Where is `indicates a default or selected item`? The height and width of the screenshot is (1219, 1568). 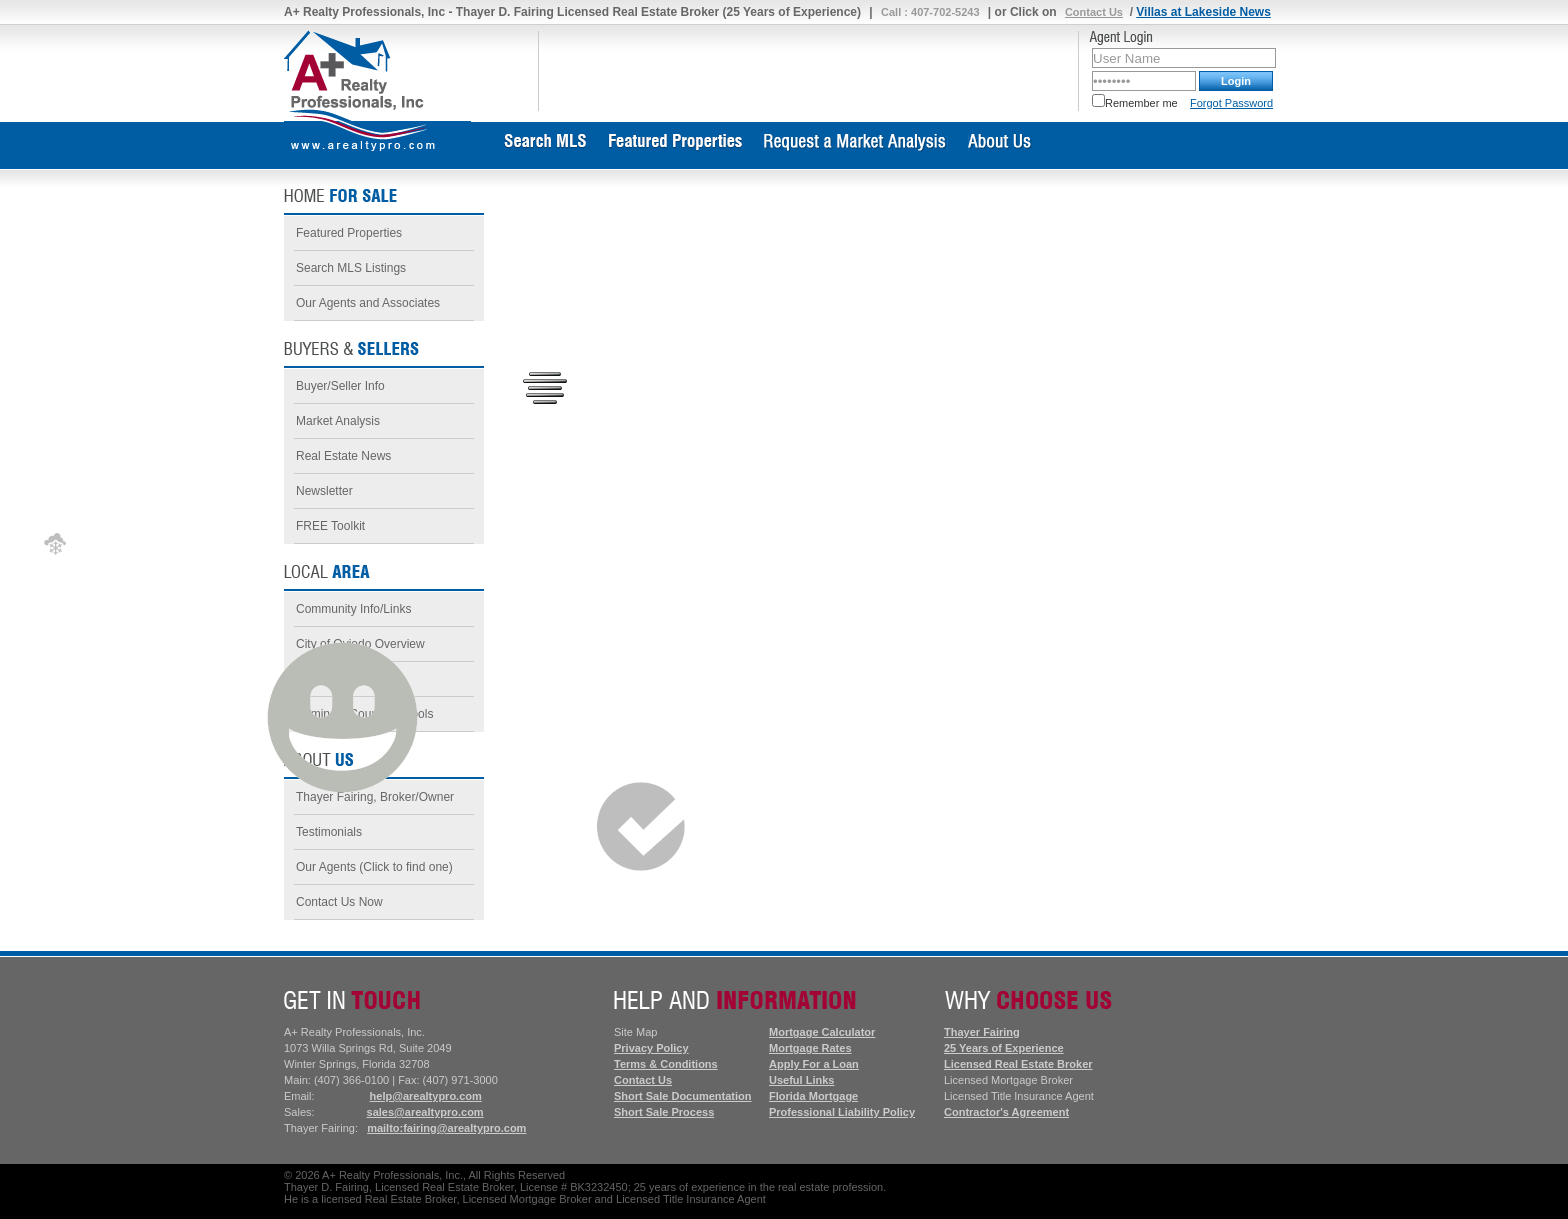 indicates a default or selected item is located at coordinates (640, 826).